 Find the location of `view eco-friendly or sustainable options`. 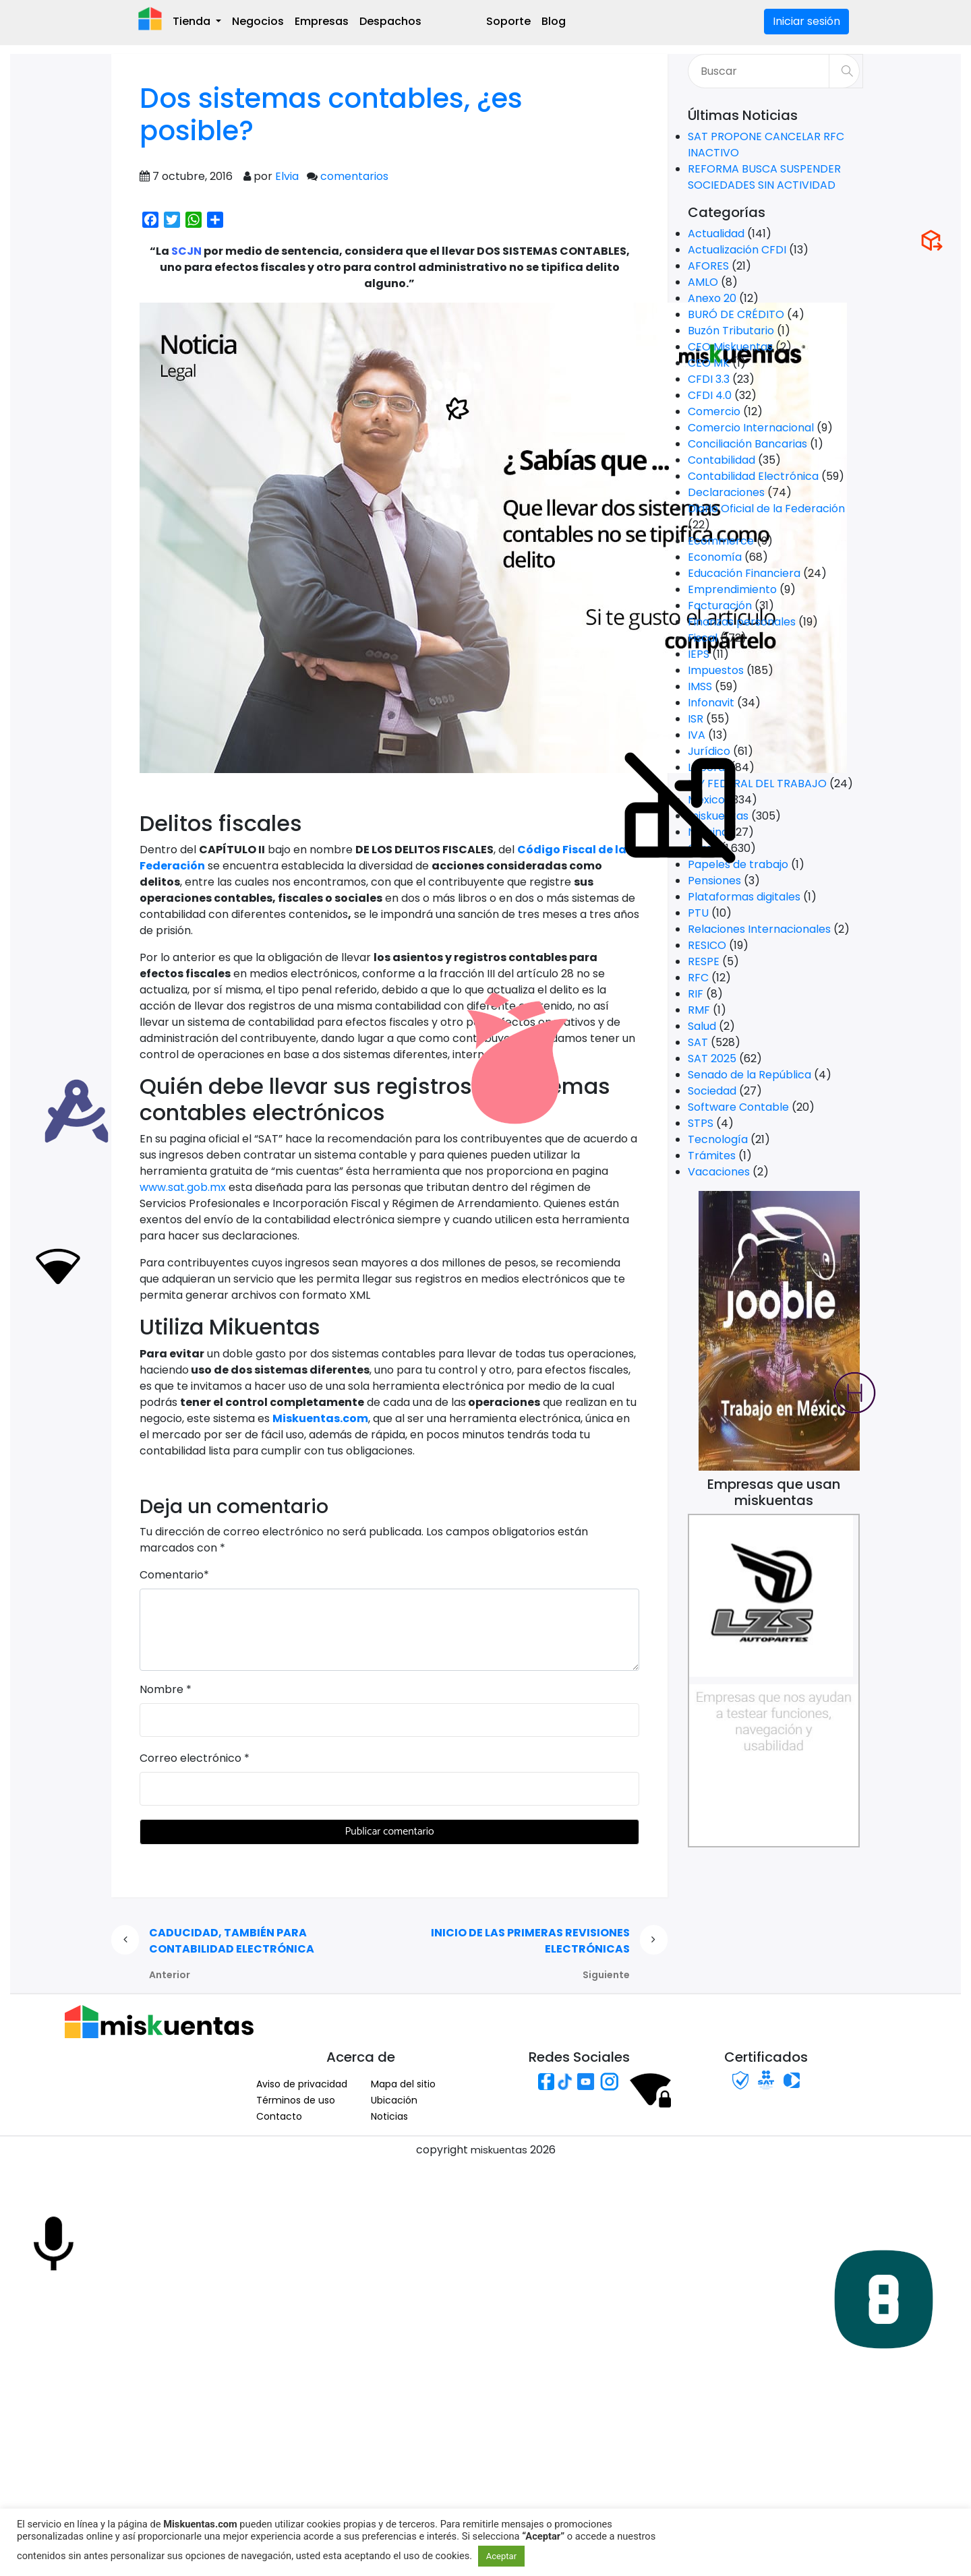

view eco-friendly or sustainable options is located at coordinates (457, 408).